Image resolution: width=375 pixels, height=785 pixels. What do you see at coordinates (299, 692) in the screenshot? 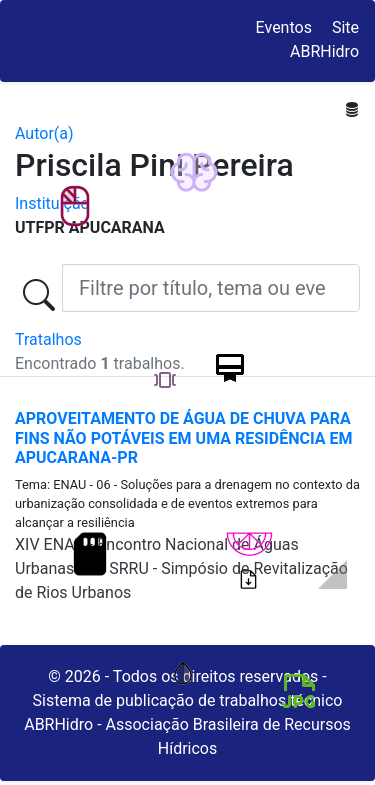
I see `view or open a JPG image file` at bounding box center [299, 692].